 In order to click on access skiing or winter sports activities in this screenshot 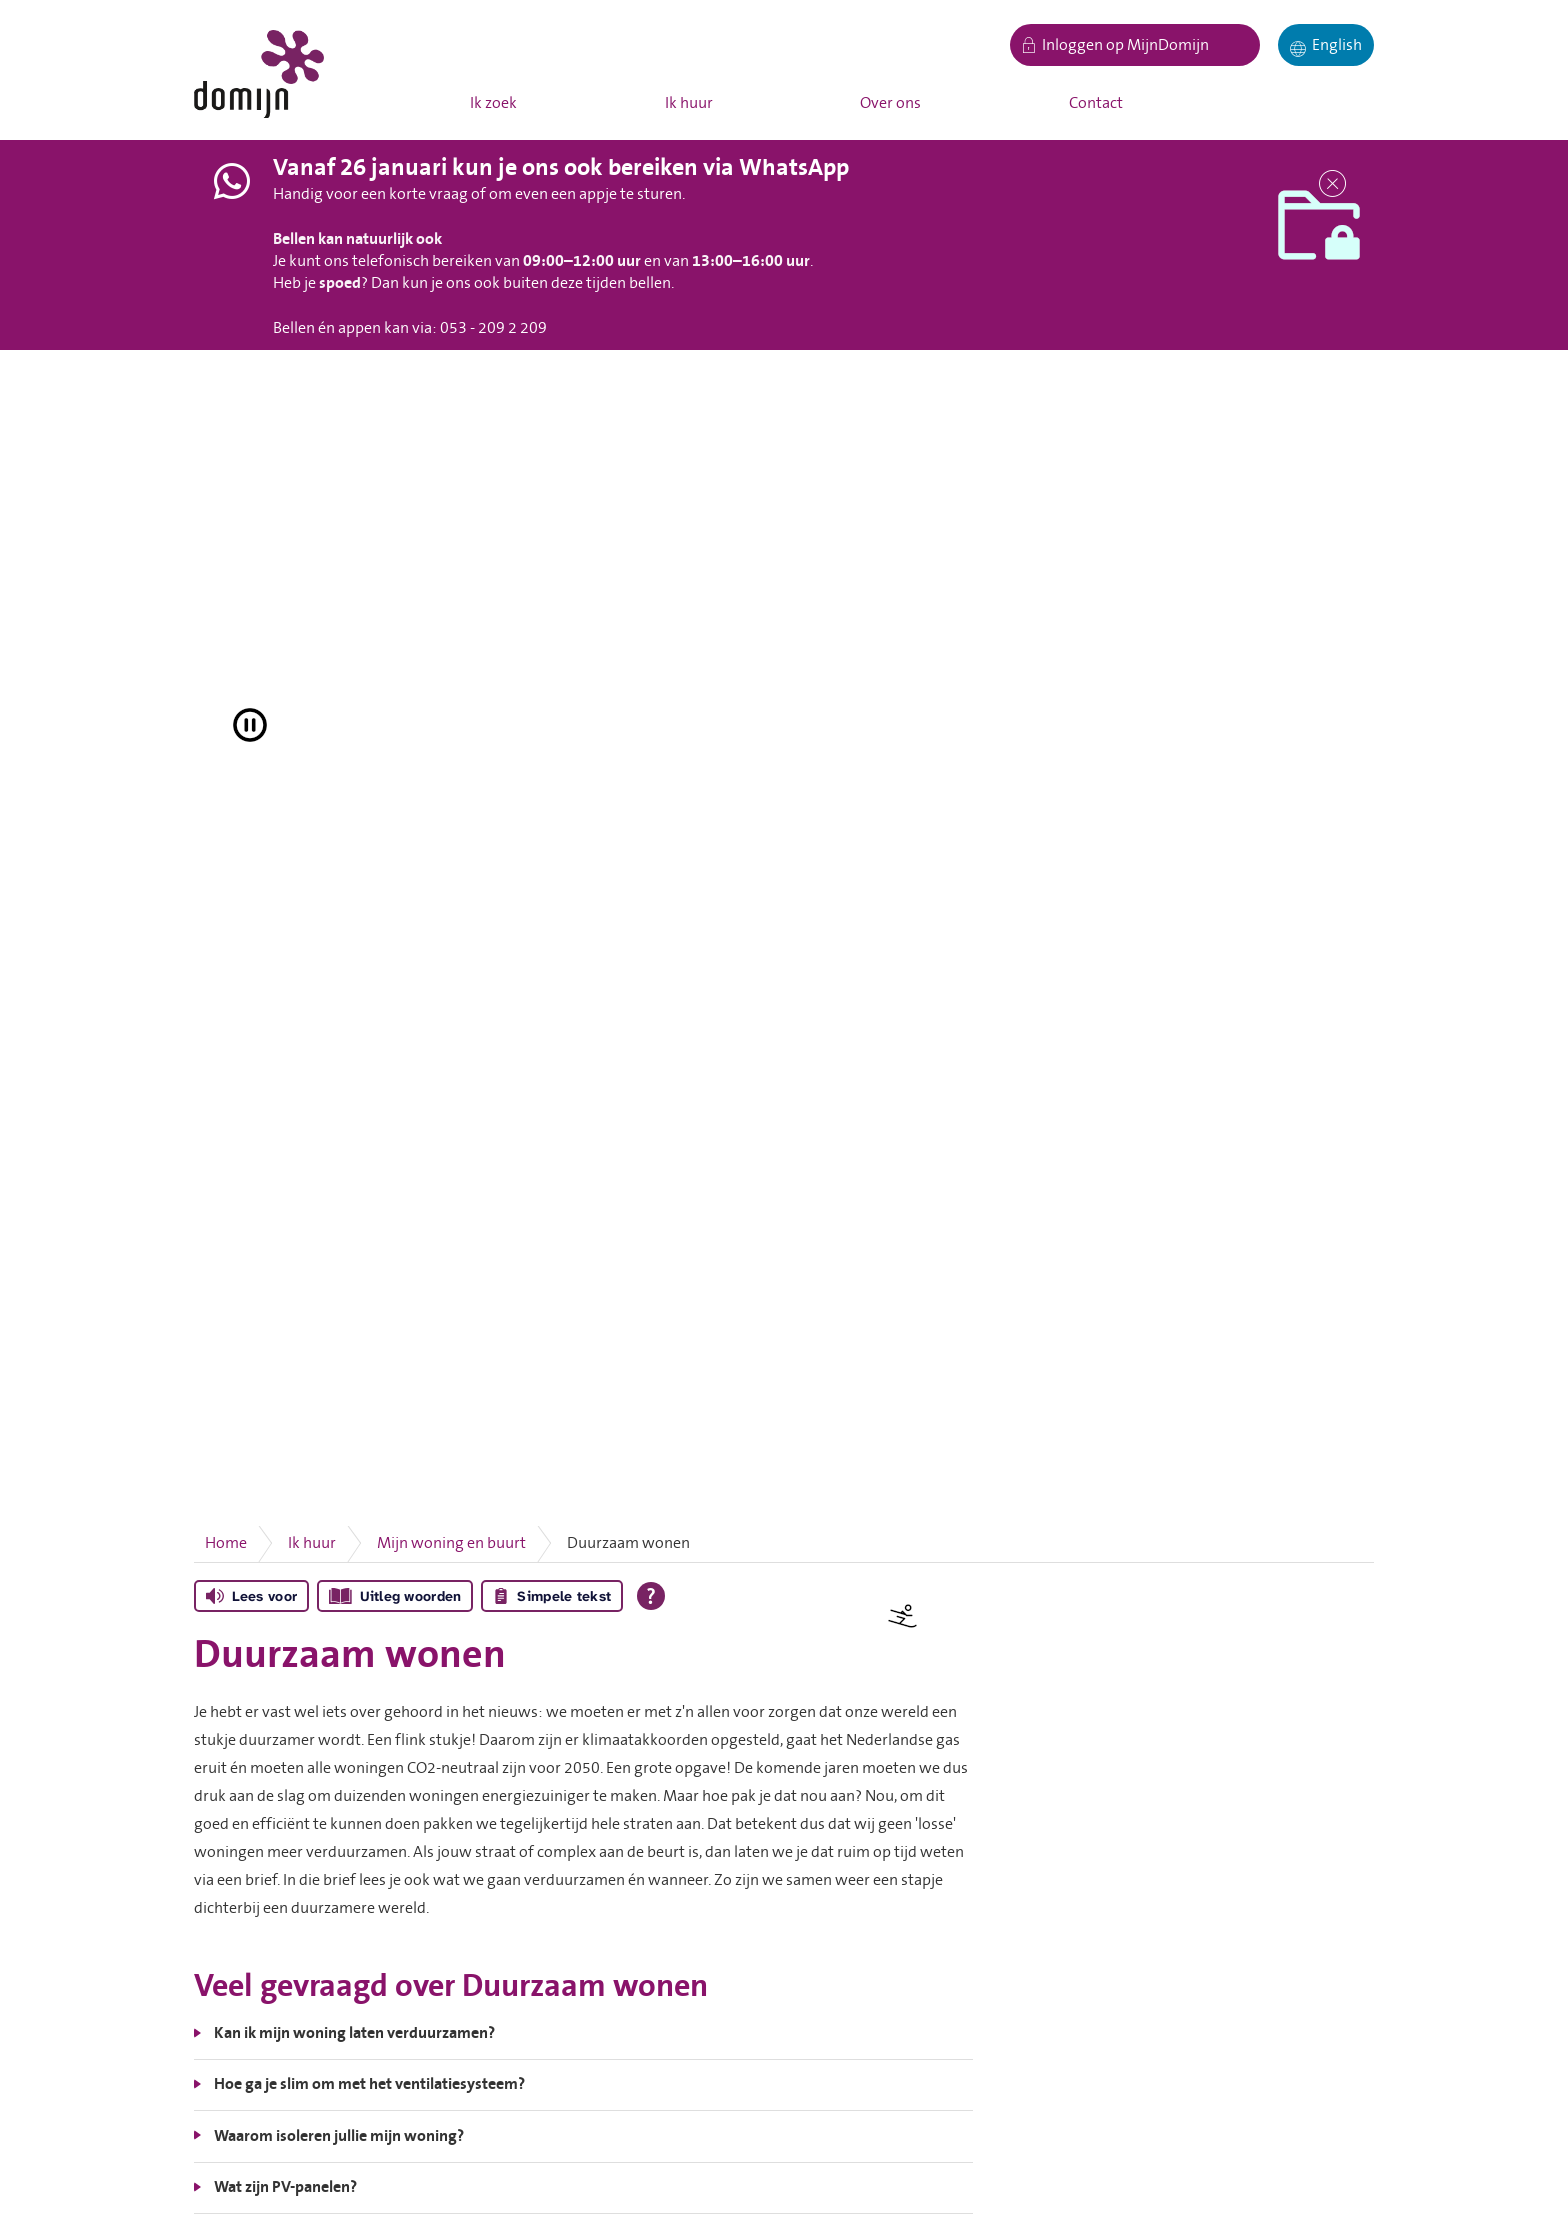, I will do `click(902, 1616)`.